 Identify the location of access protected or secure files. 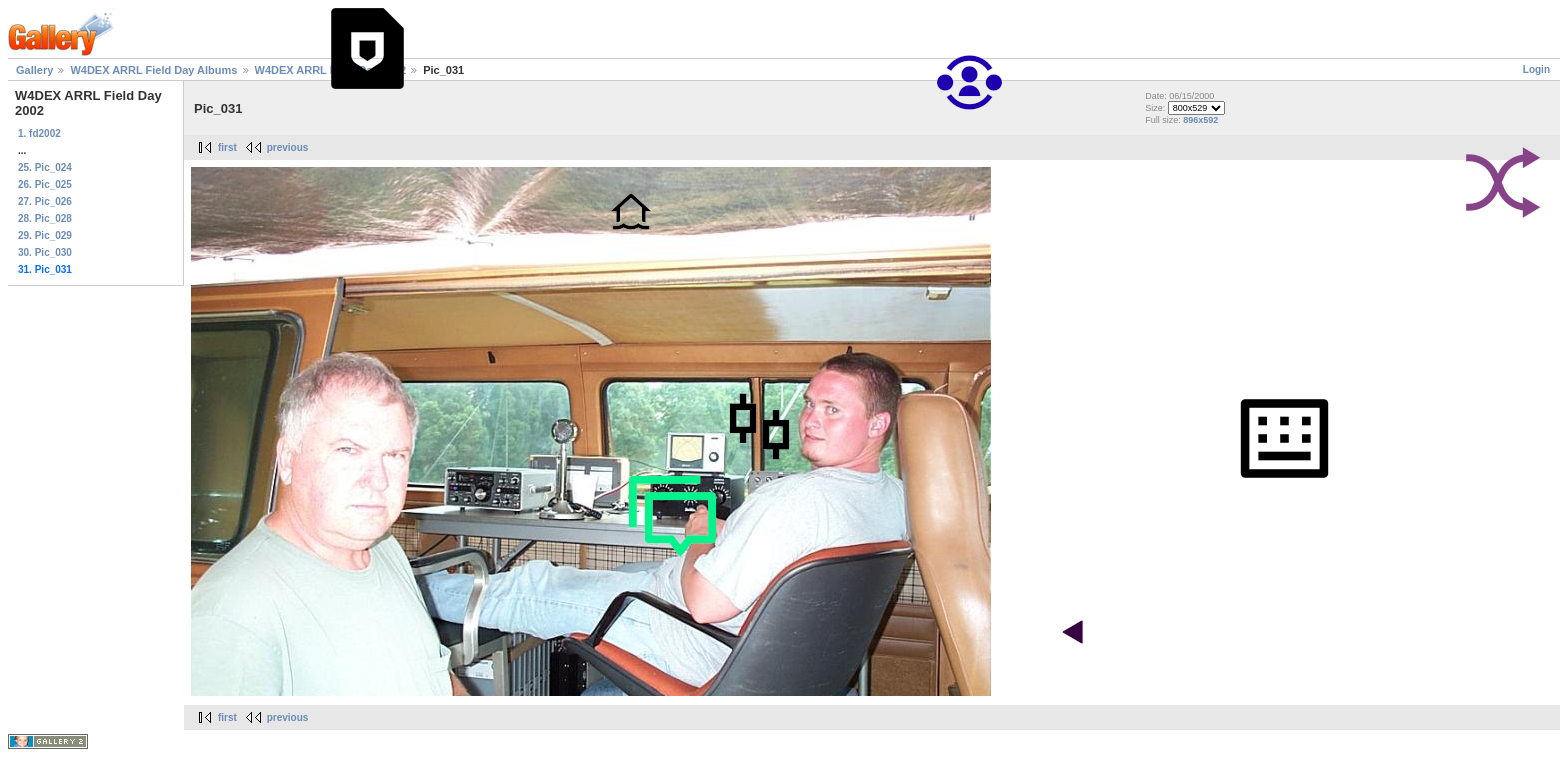
(367, 48).